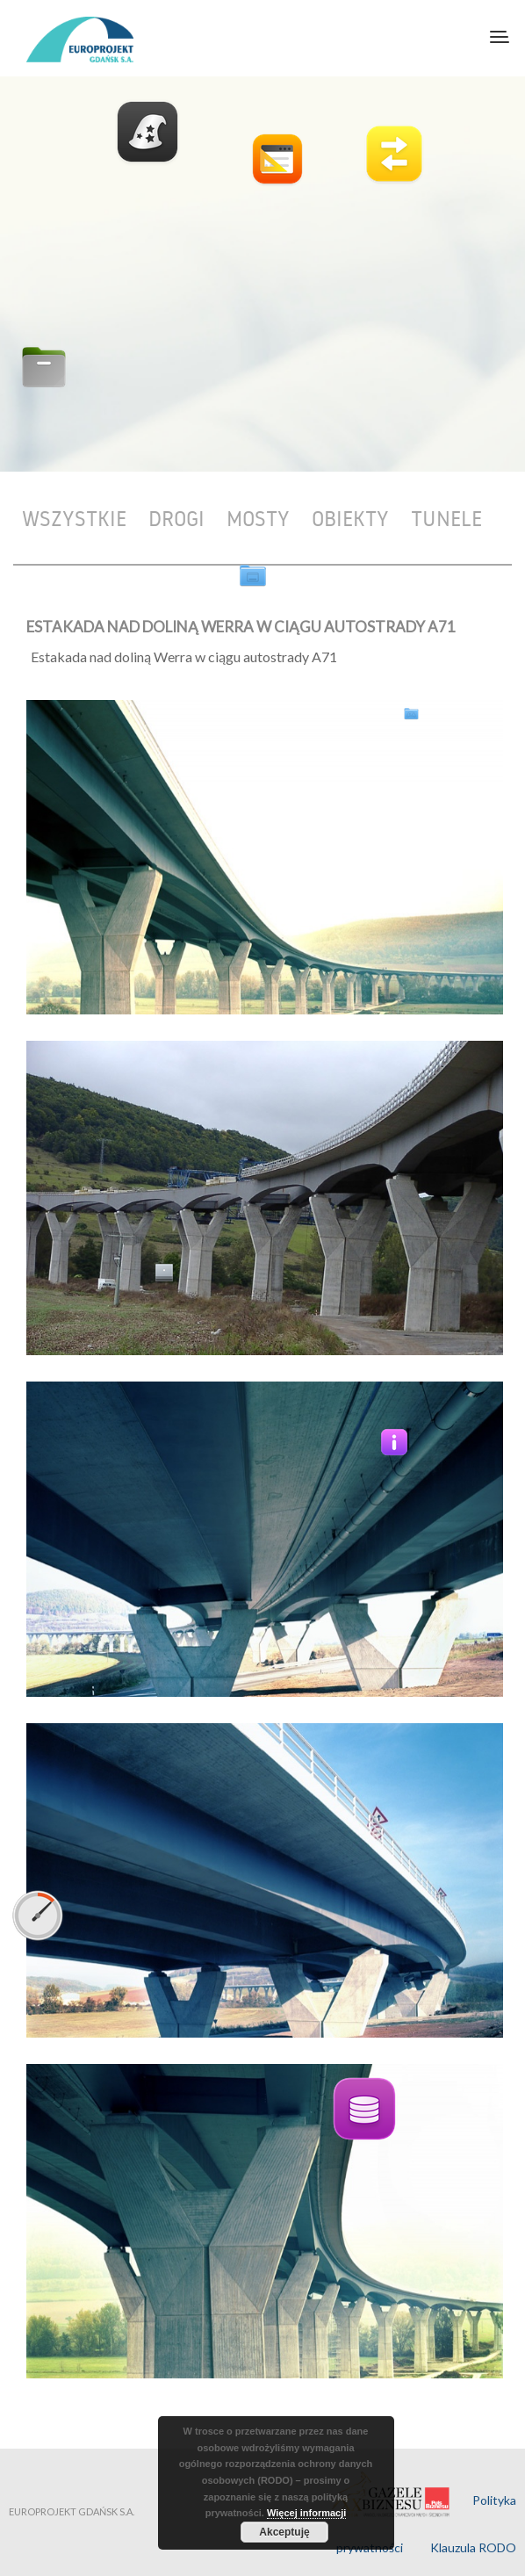 This screenshot has width=525, height=2576. Describe the element at coordinates (277, 159) in the screenshot. I see `open Cambalache GTK UI designer app` at that location.